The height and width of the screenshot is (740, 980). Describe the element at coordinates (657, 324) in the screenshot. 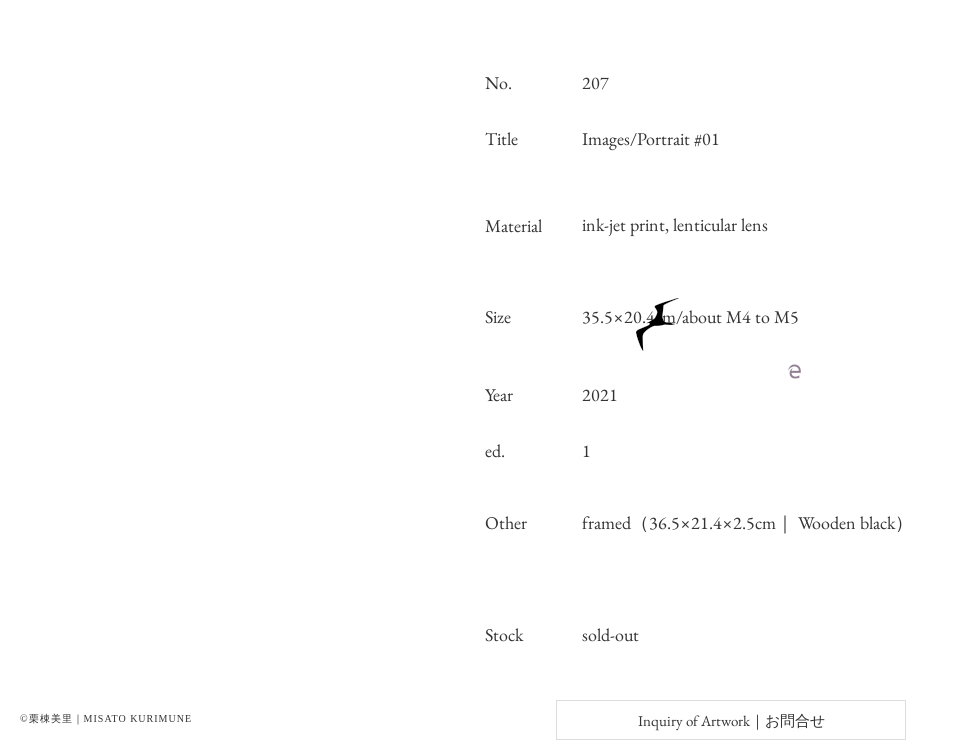

I see `open frigate NVR dashboard` at that location.